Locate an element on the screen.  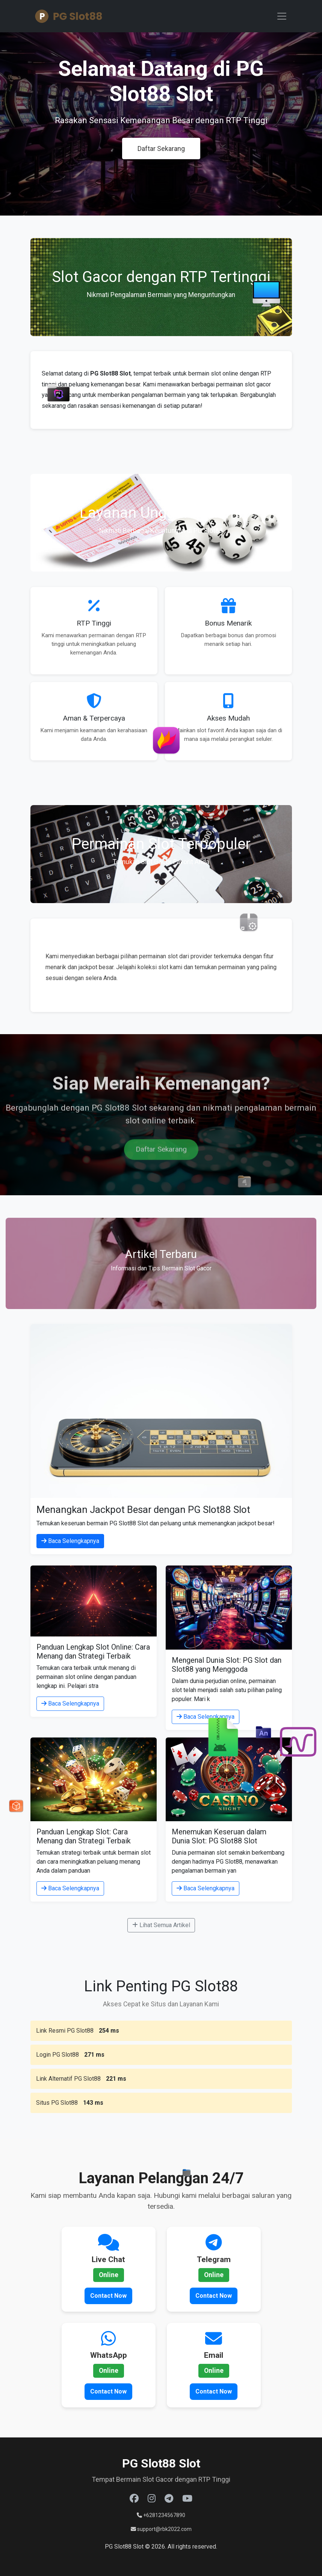
open adobe animate project files folder is located at coordinates (263, 1733).